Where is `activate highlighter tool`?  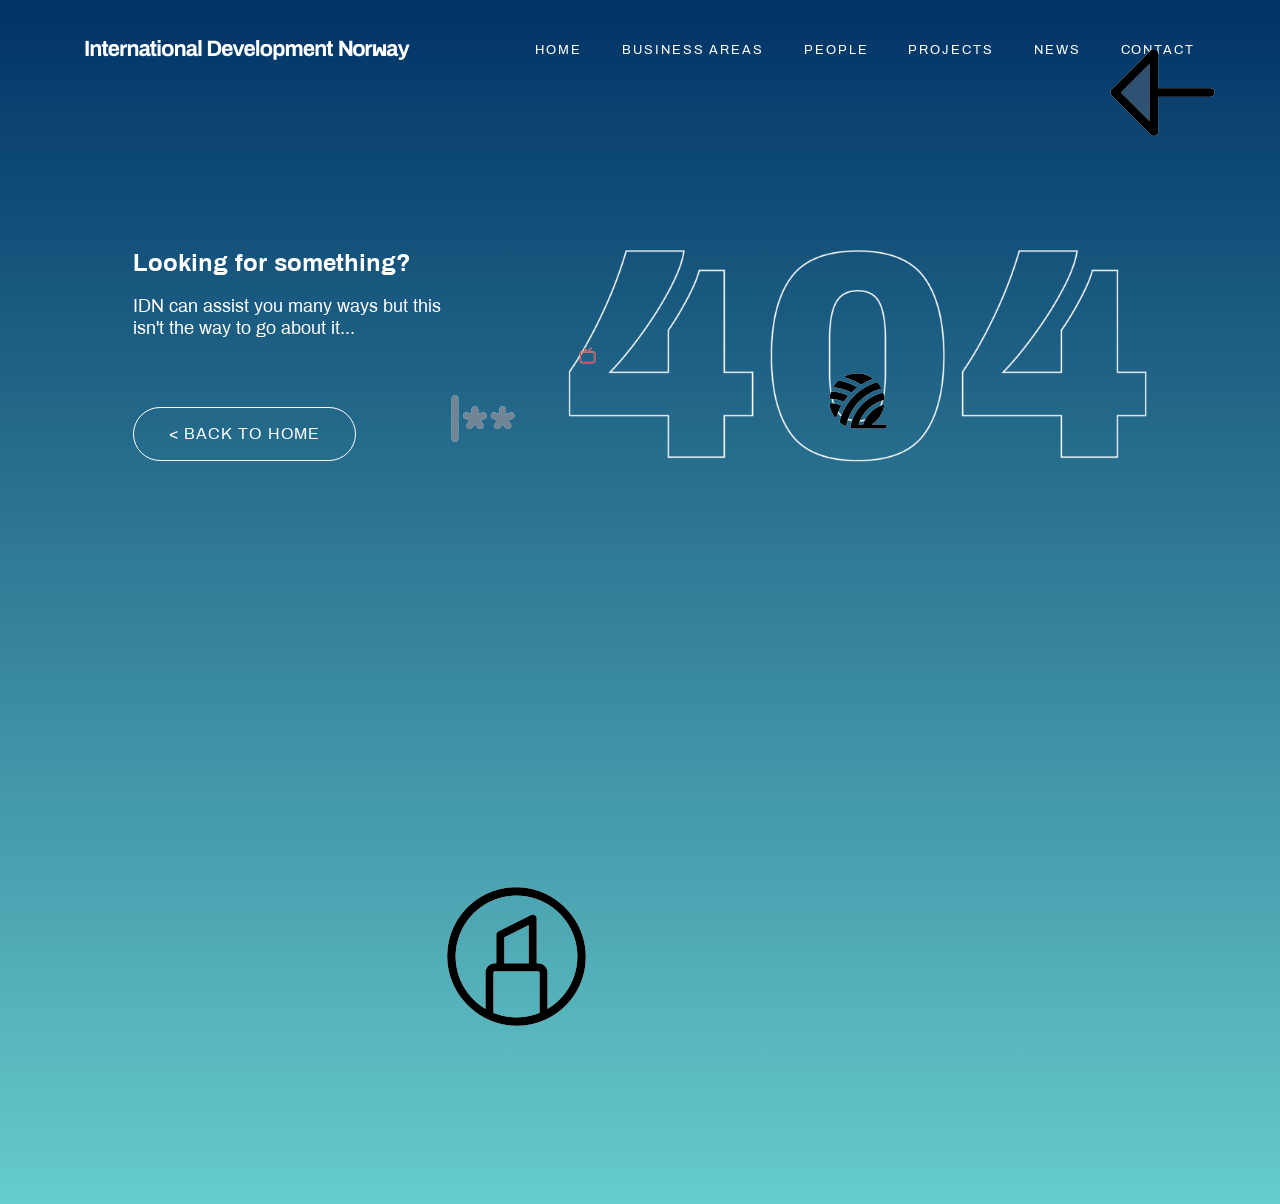
activate highlighter tool is located at coordinates (516, 956).